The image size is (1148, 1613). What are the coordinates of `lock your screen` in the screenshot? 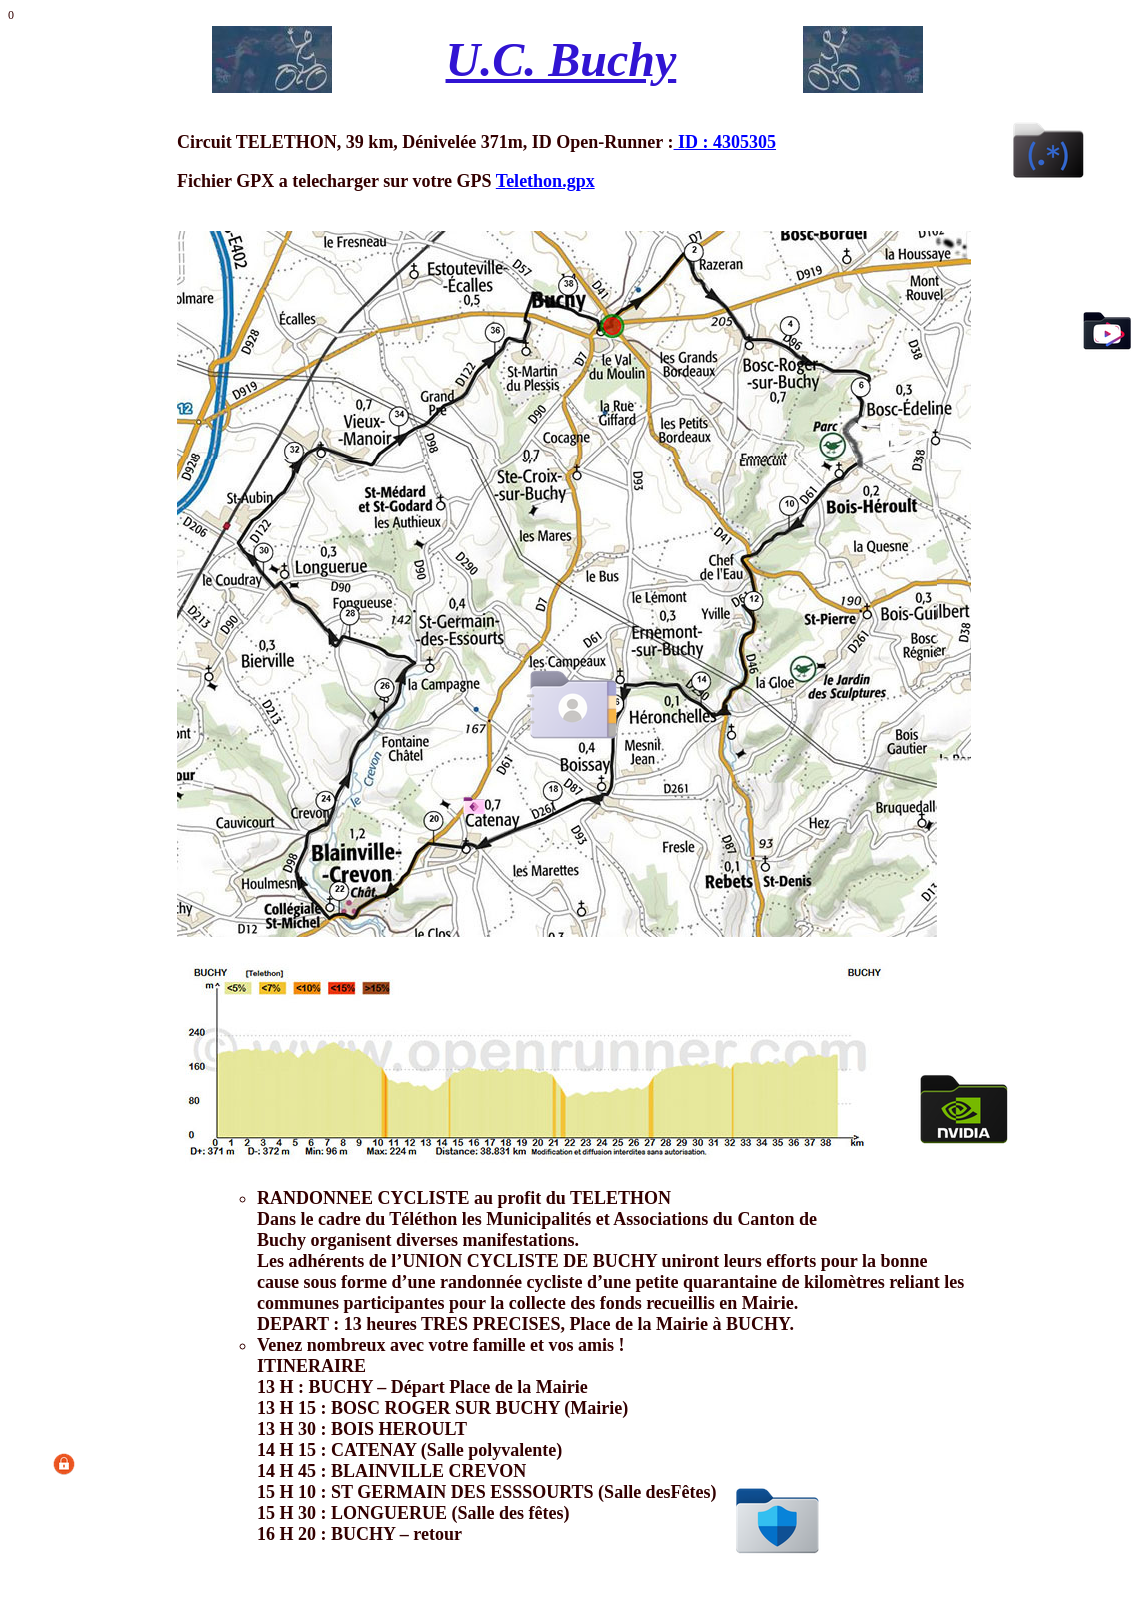 It's located at (64, 1464).